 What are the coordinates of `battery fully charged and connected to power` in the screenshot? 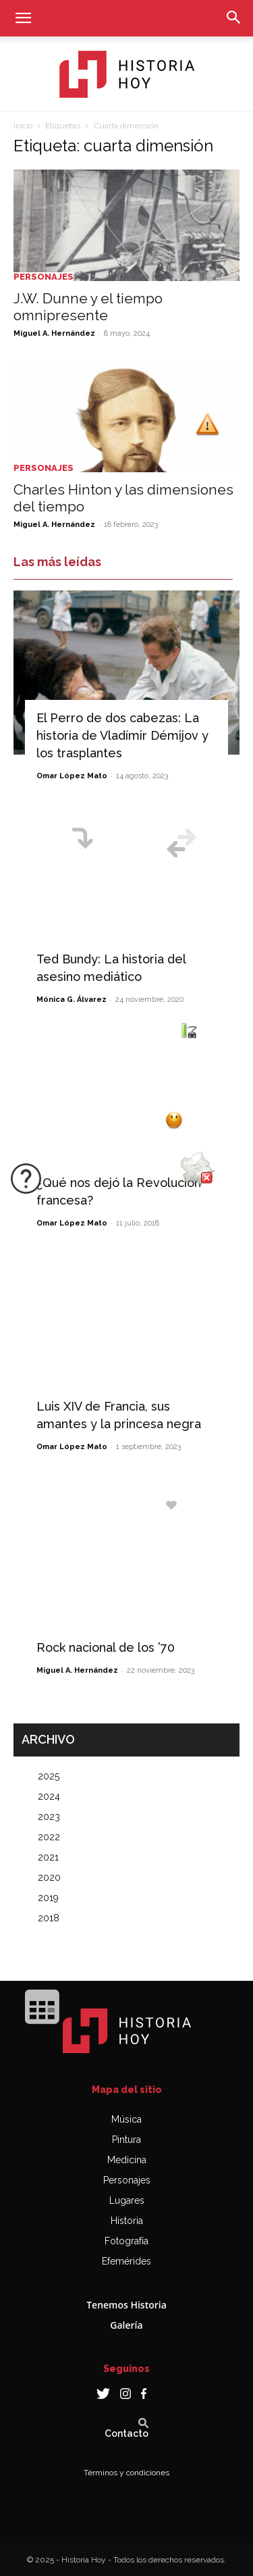 It's located at (188, 1030).